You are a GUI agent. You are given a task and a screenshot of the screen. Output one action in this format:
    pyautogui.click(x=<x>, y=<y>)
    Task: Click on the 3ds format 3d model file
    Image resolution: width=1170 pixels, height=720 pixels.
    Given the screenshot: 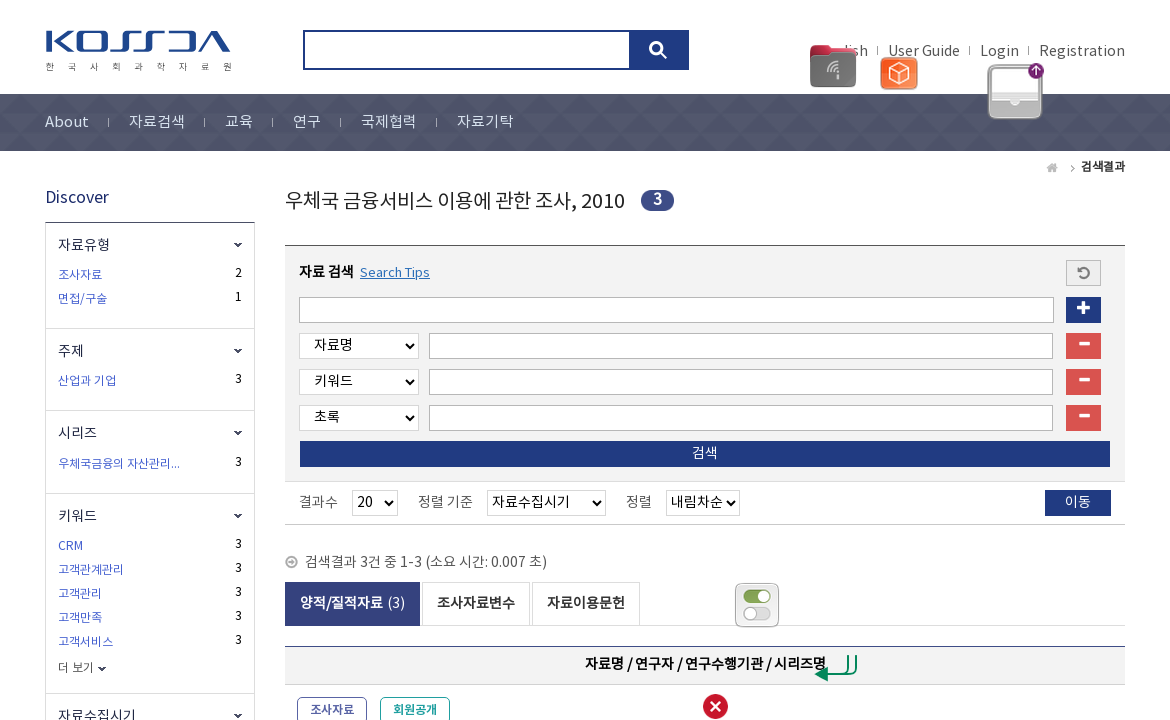 What is the action you would take?
    pyautogui.click(x=899, y=72)
    